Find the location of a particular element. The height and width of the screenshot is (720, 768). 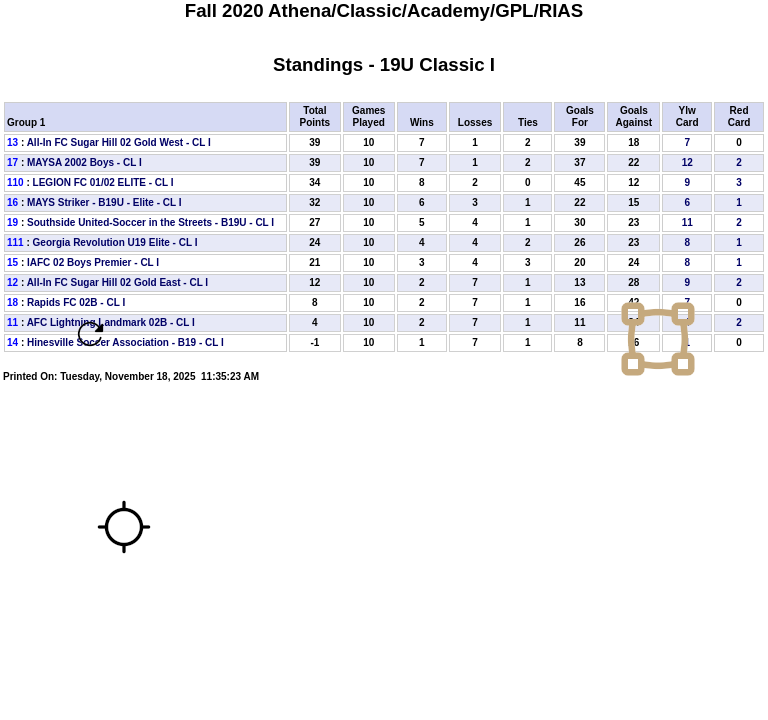

center map on current location is located at coordinates (124, 527).